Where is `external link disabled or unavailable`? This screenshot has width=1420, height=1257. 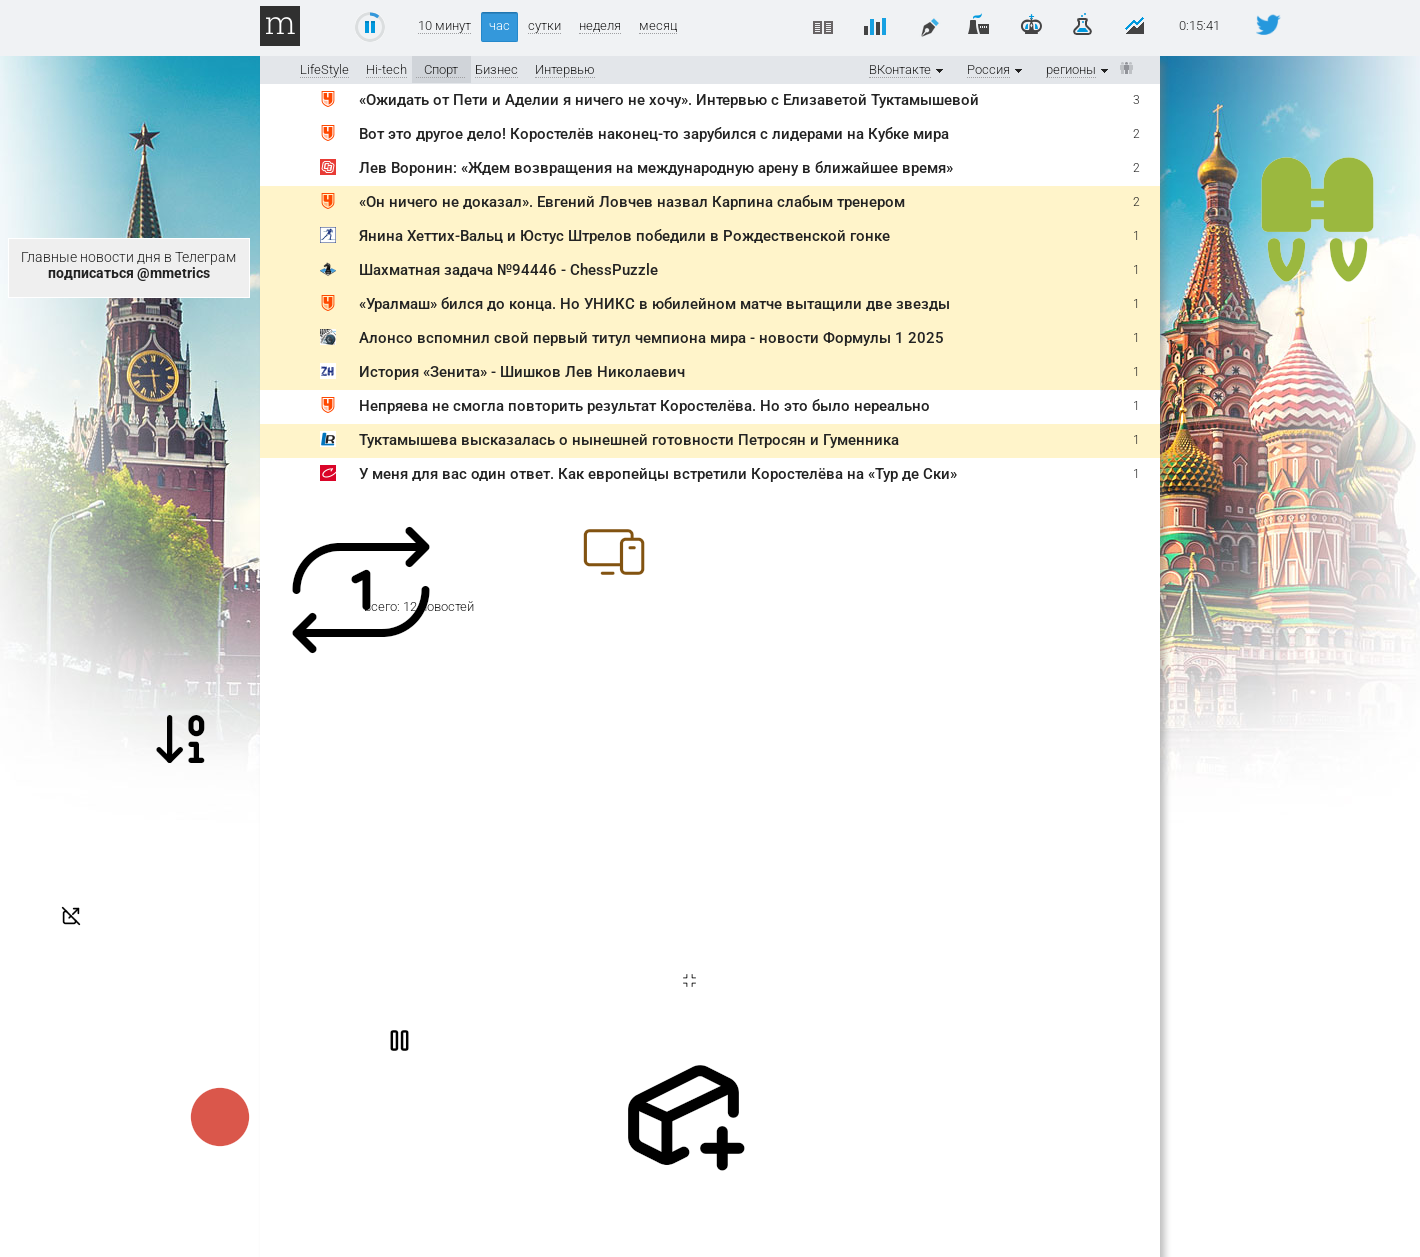 external link disabled or unavailable is located at coordinates (71, 916).